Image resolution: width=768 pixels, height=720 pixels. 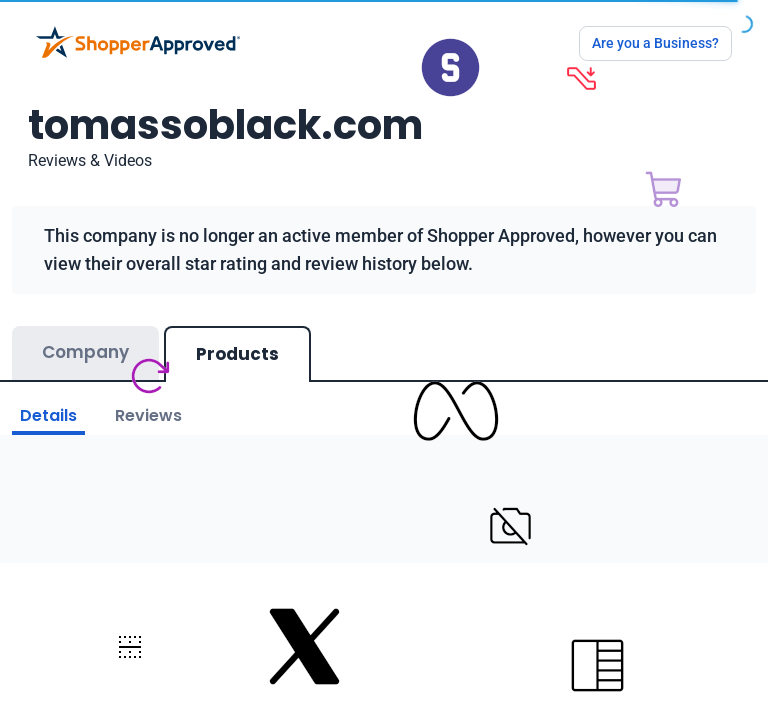 What do you see at coordinates (581, 78) in the screenshot?
I see `navigate to escalator going down` at bounding box center [581, 78].